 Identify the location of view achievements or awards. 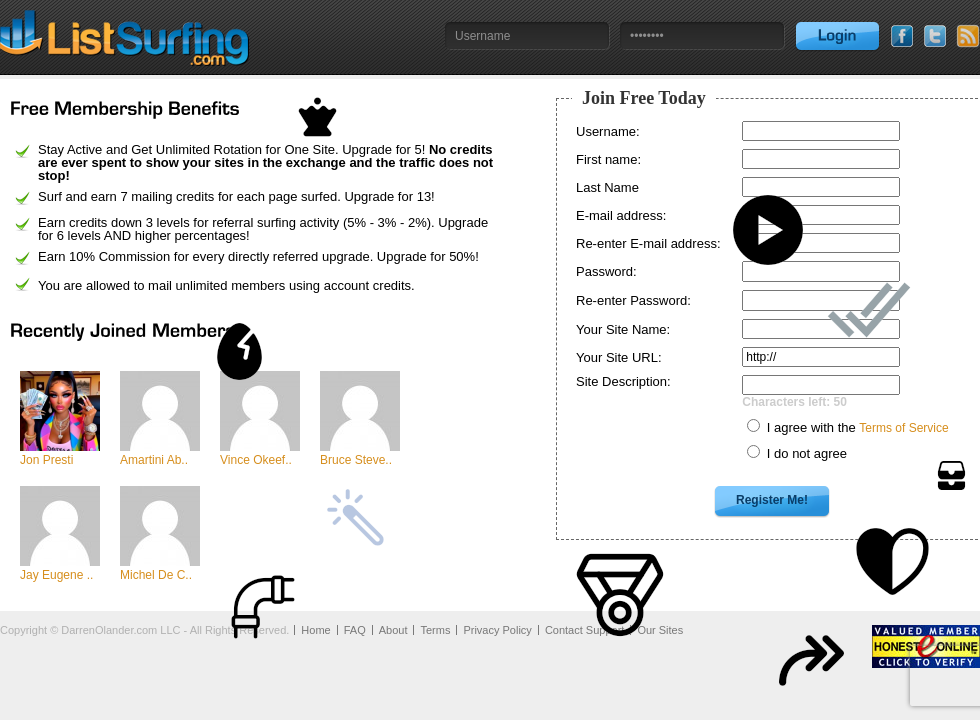
(620, 595).